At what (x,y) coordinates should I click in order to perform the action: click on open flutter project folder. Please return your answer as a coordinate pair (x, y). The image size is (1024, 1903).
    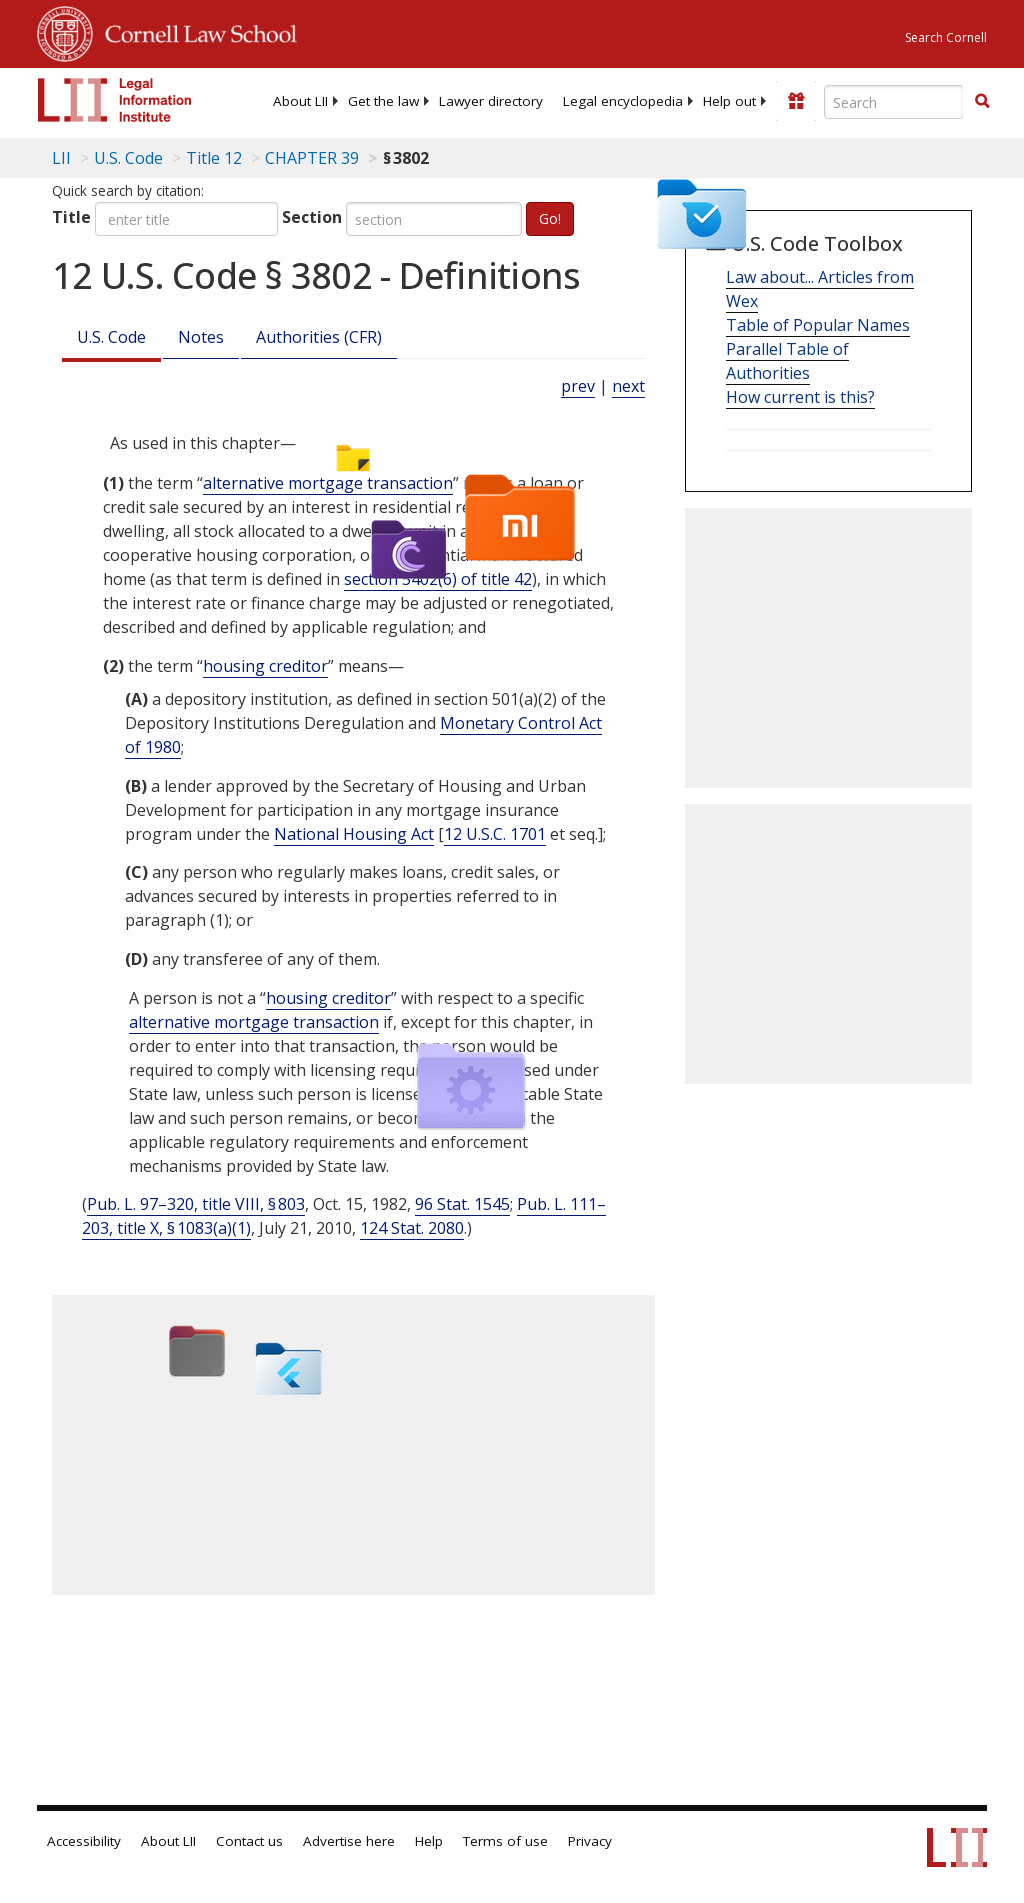
    Looking at the image, I should click on (288, 1370).